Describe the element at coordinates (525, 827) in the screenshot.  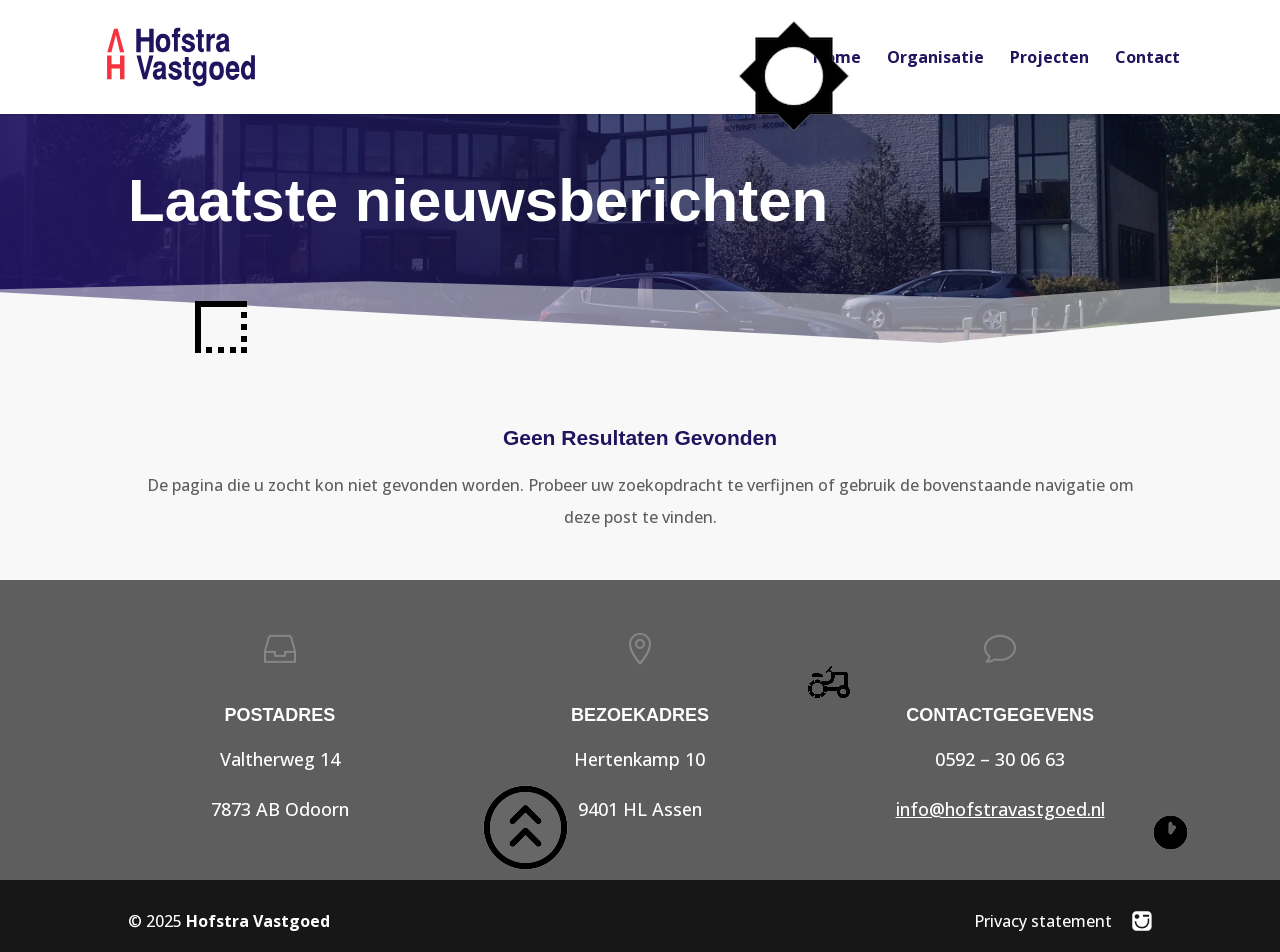
I see `scroll to top of page` at that location.